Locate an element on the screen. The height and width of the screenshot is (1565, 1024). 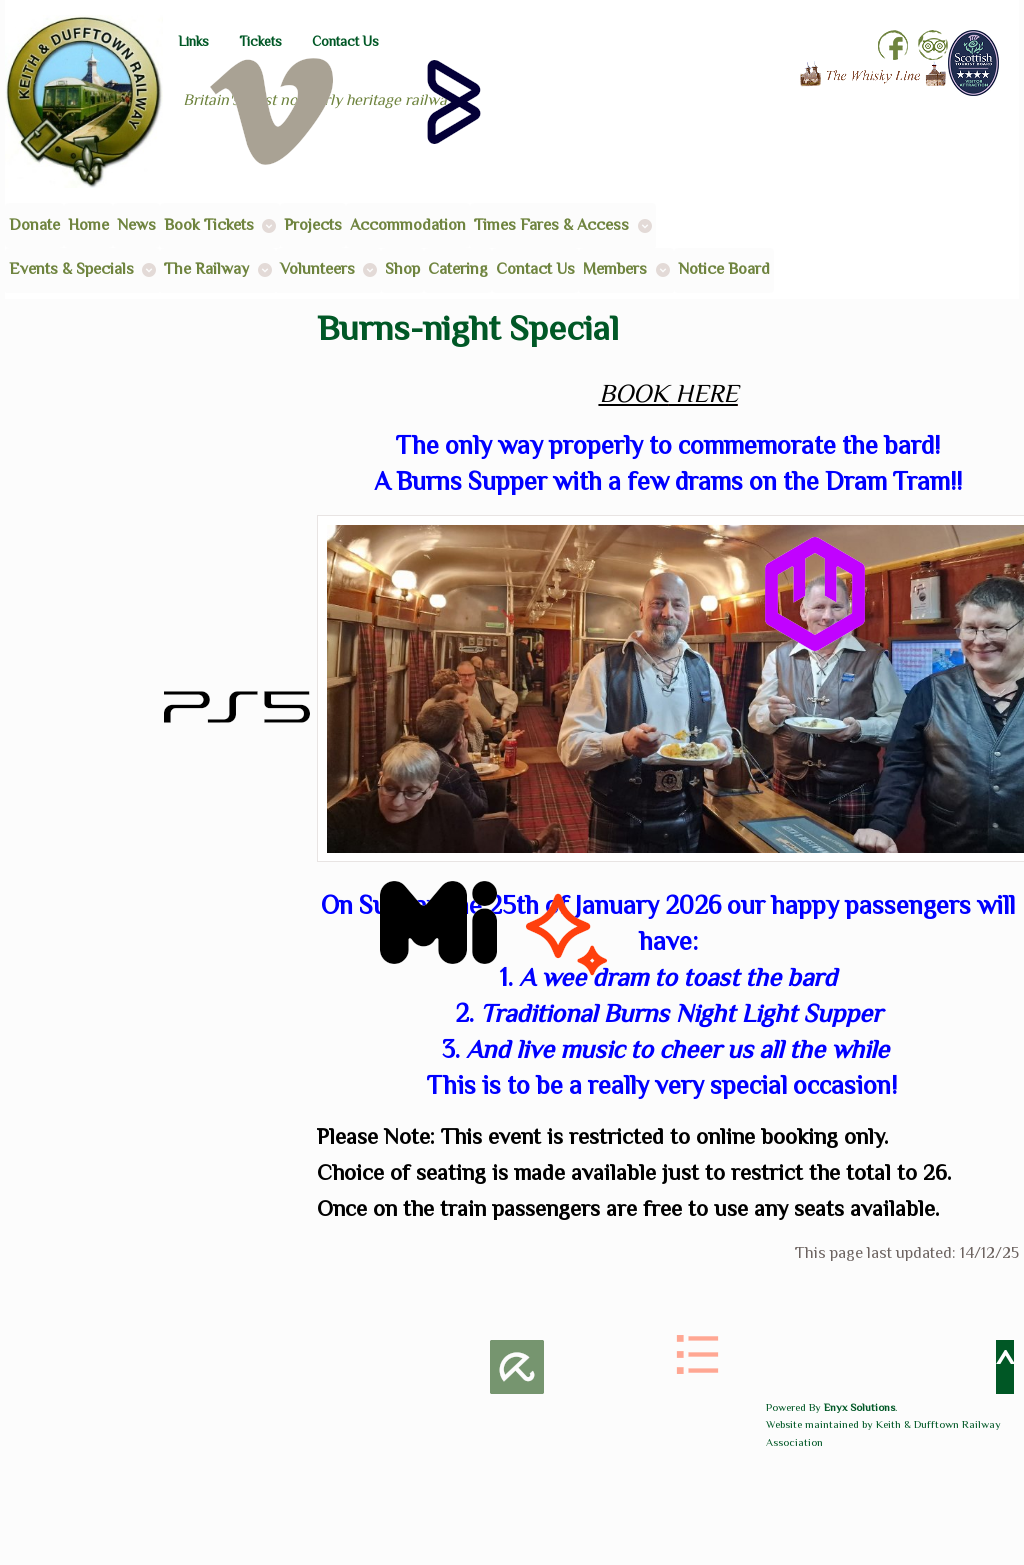
open the Misskey app is located at coordinates (438, 922).